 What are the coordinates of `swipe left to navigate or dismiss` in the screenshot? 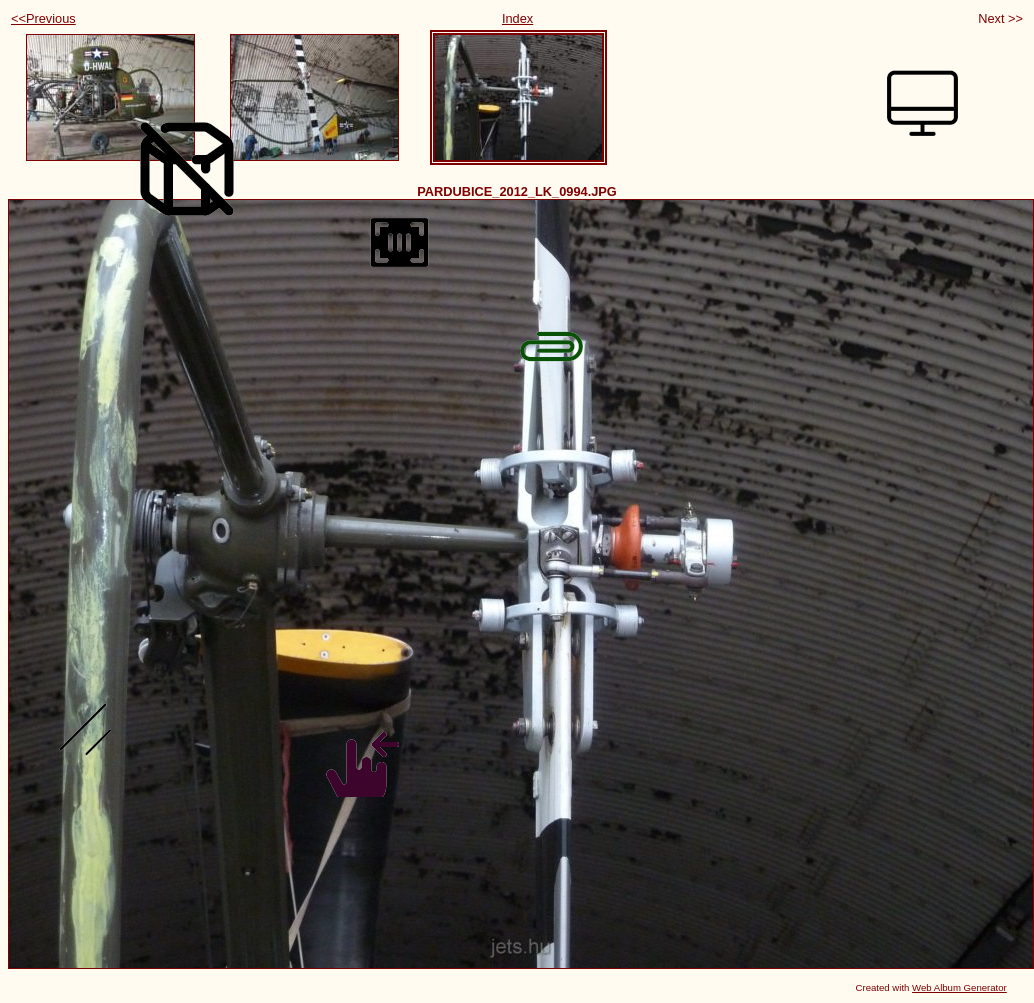 It's located at (359, 767).